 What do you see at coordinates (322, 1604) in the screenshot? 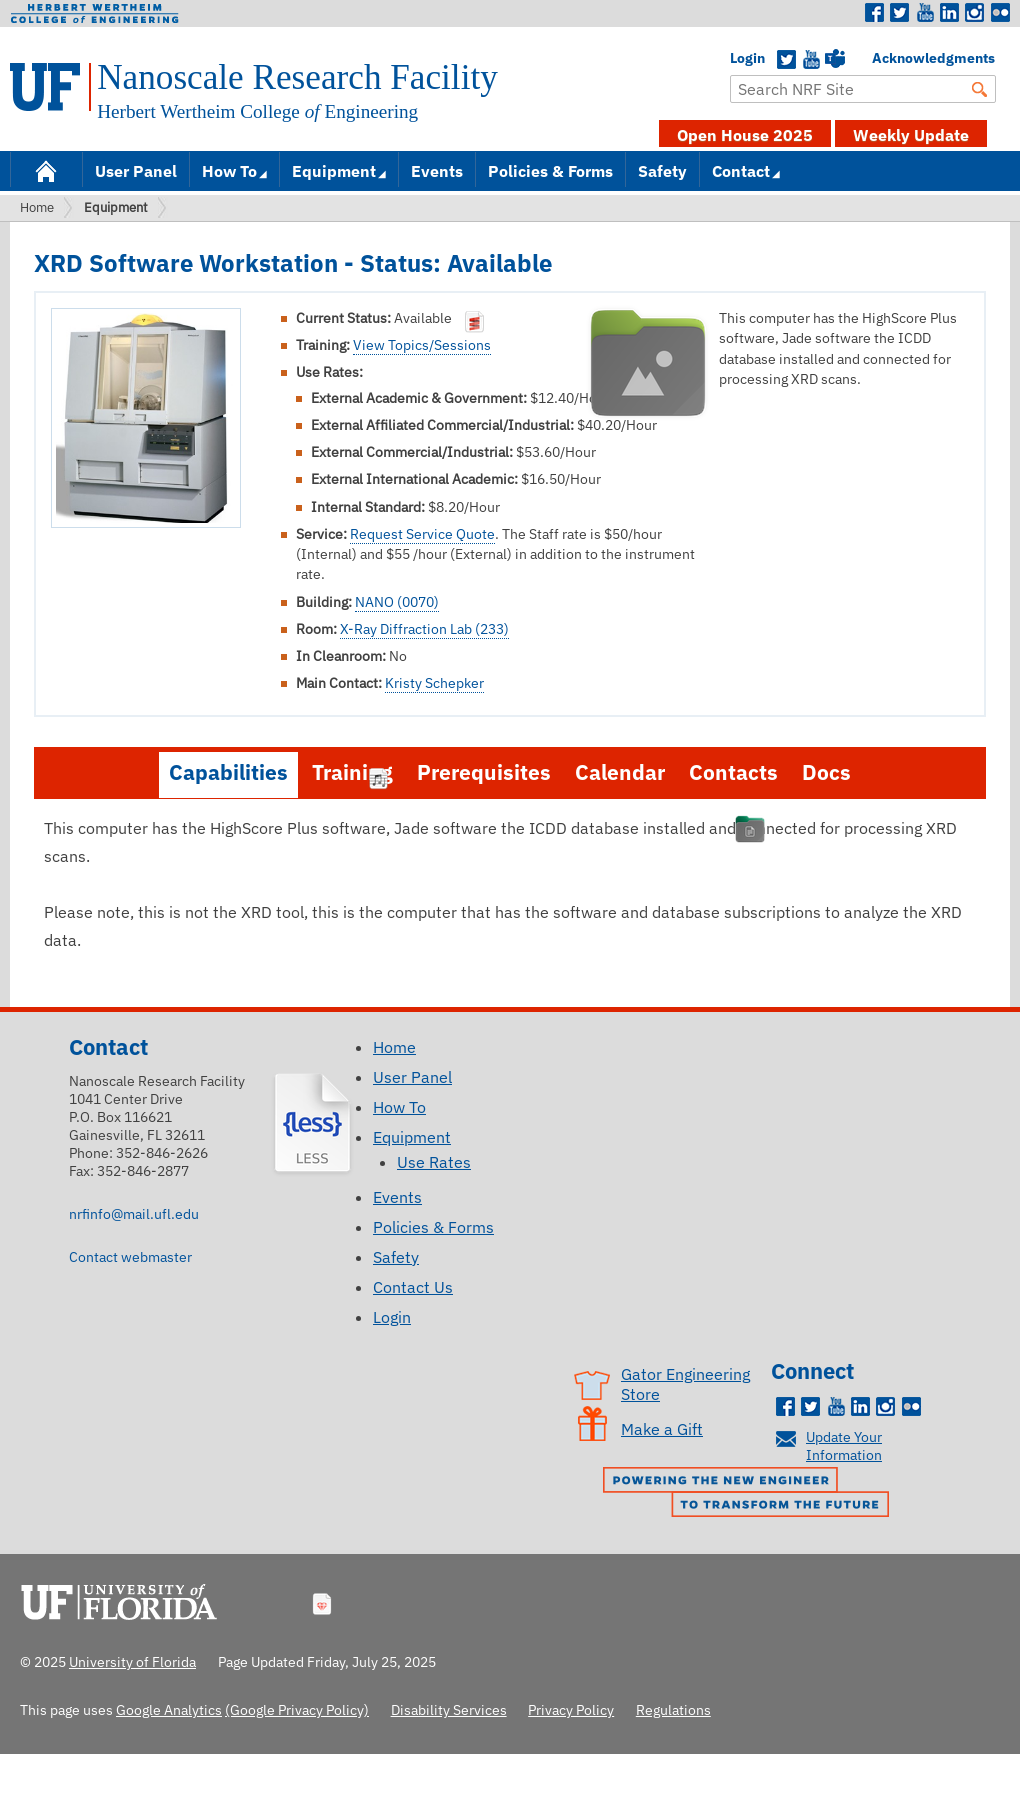
I see `a ruby programming language source file` at bounding box center [322, 1604].